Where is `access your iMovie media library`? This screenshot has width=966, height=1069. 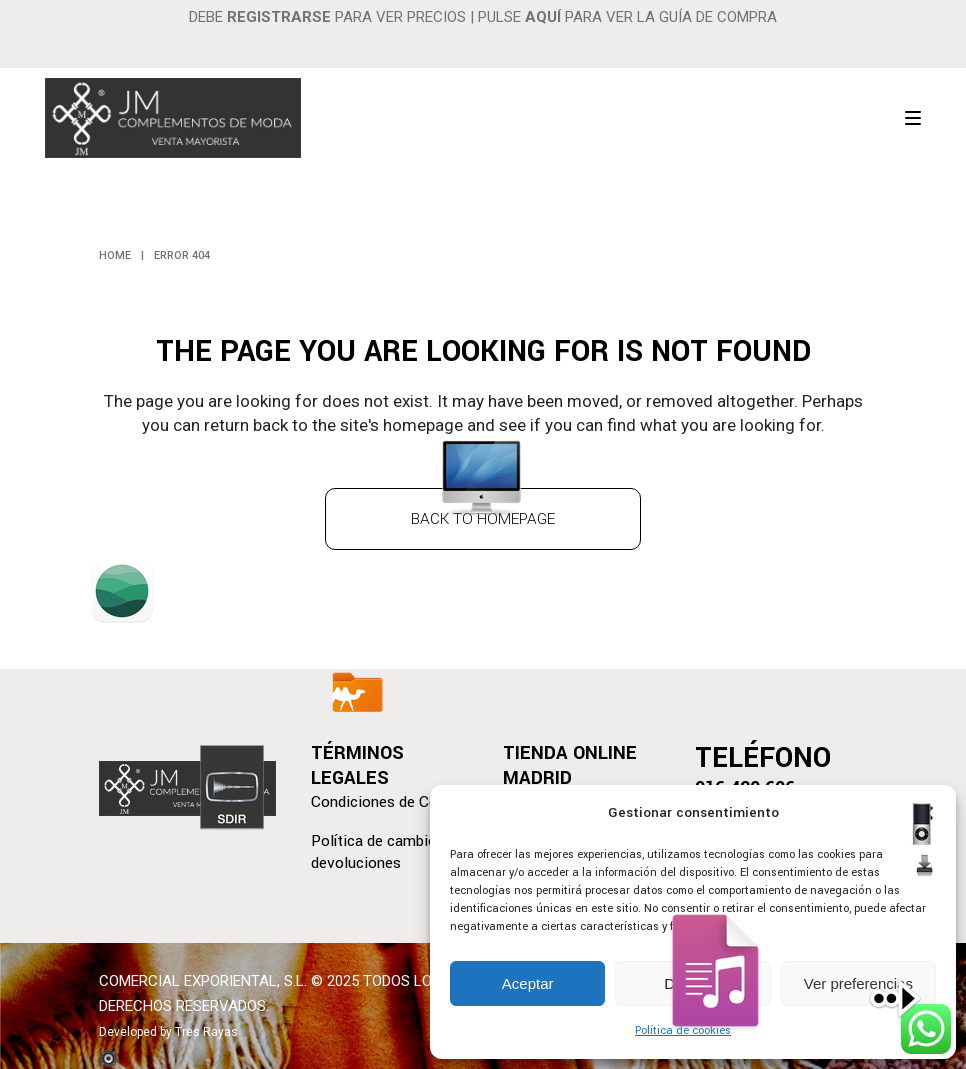
access your iMovie media library is located at coordinates (323, 595).